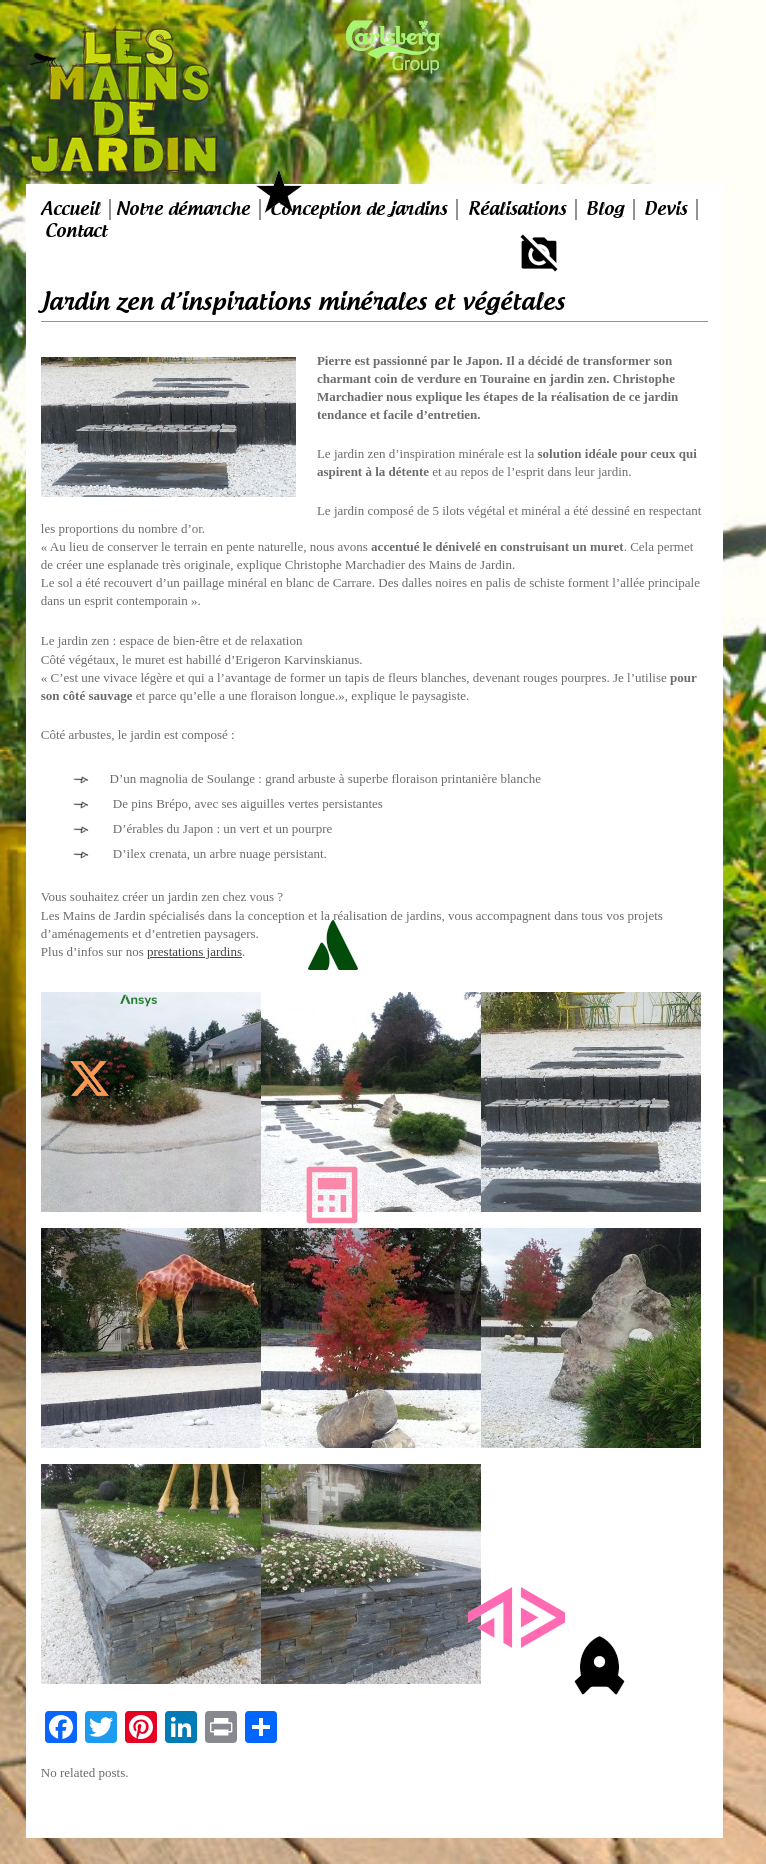  Describe the element at coordinates (89, 1078) in the screenshot. I see `share to X (formerly Twitter)` at that location.